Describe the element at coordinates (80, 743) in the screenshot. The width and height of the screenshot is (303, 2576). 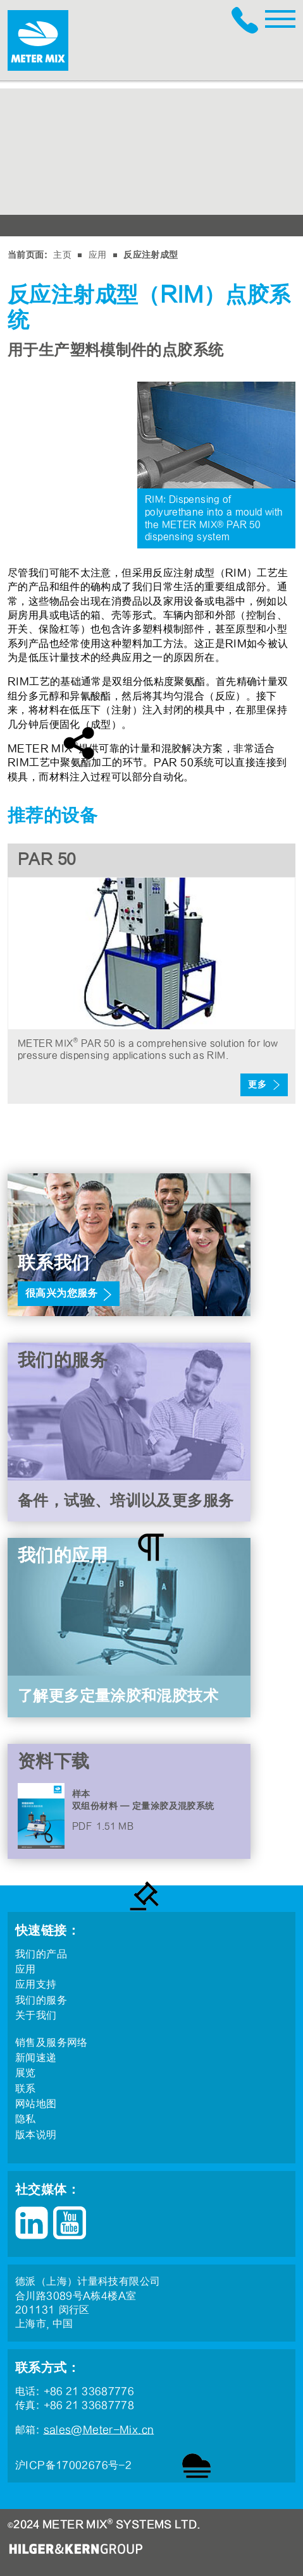
I see `share content with others` at that location.